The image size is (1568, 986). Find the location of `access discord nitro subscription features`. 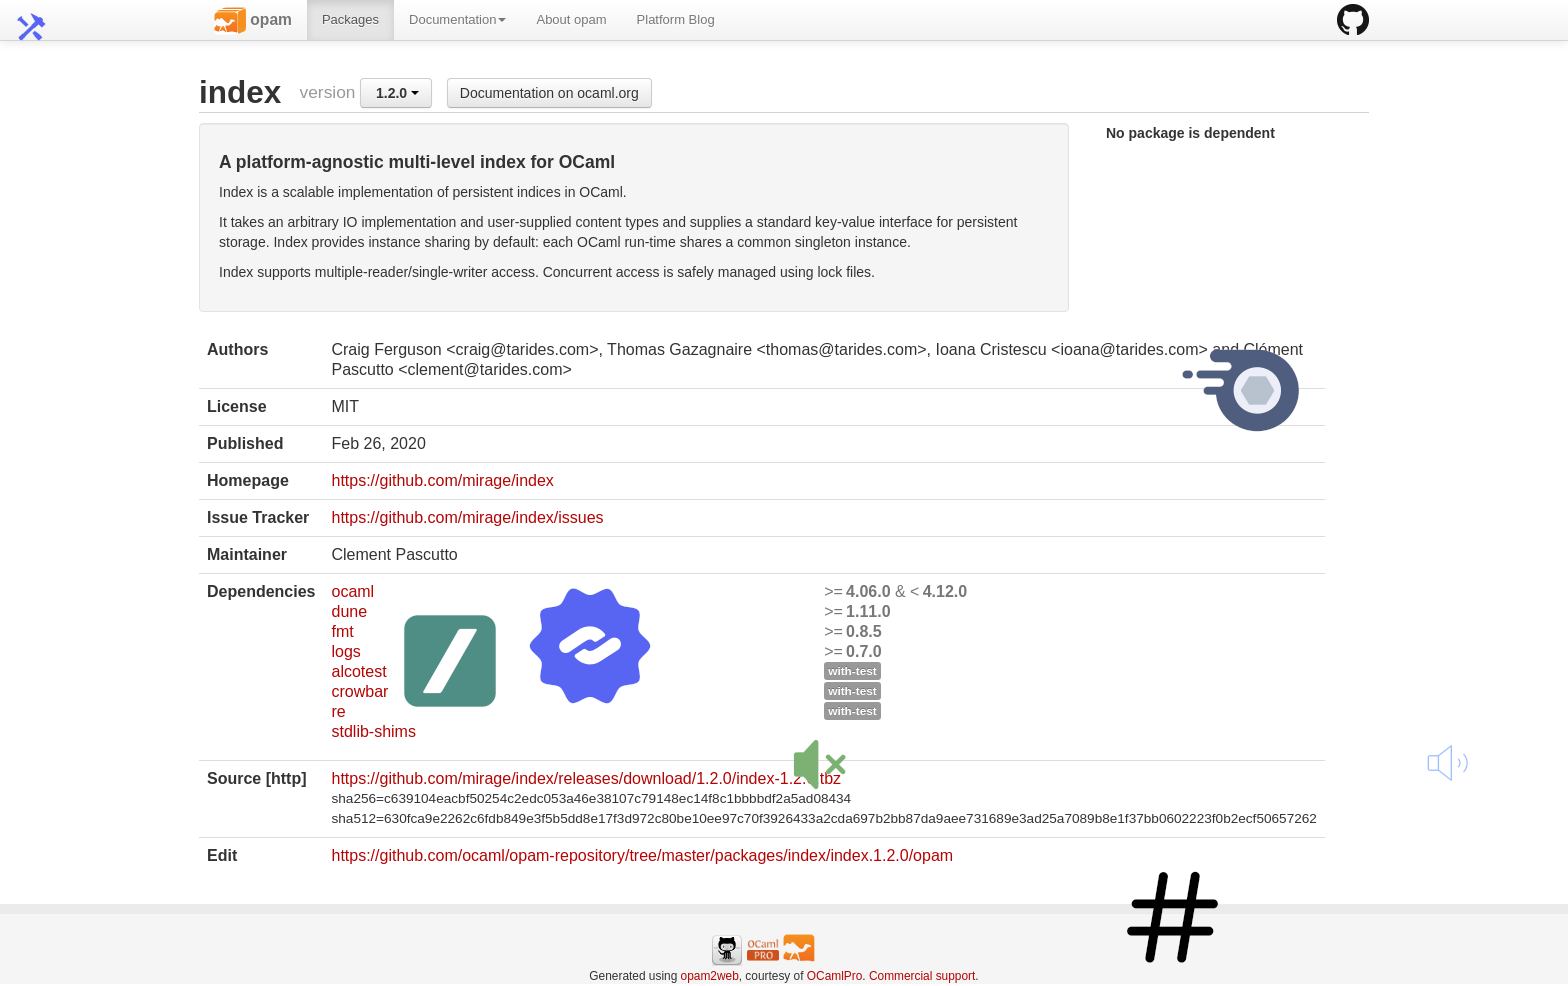

access discord nitro subscription features is located at coordinates (1241, 390).